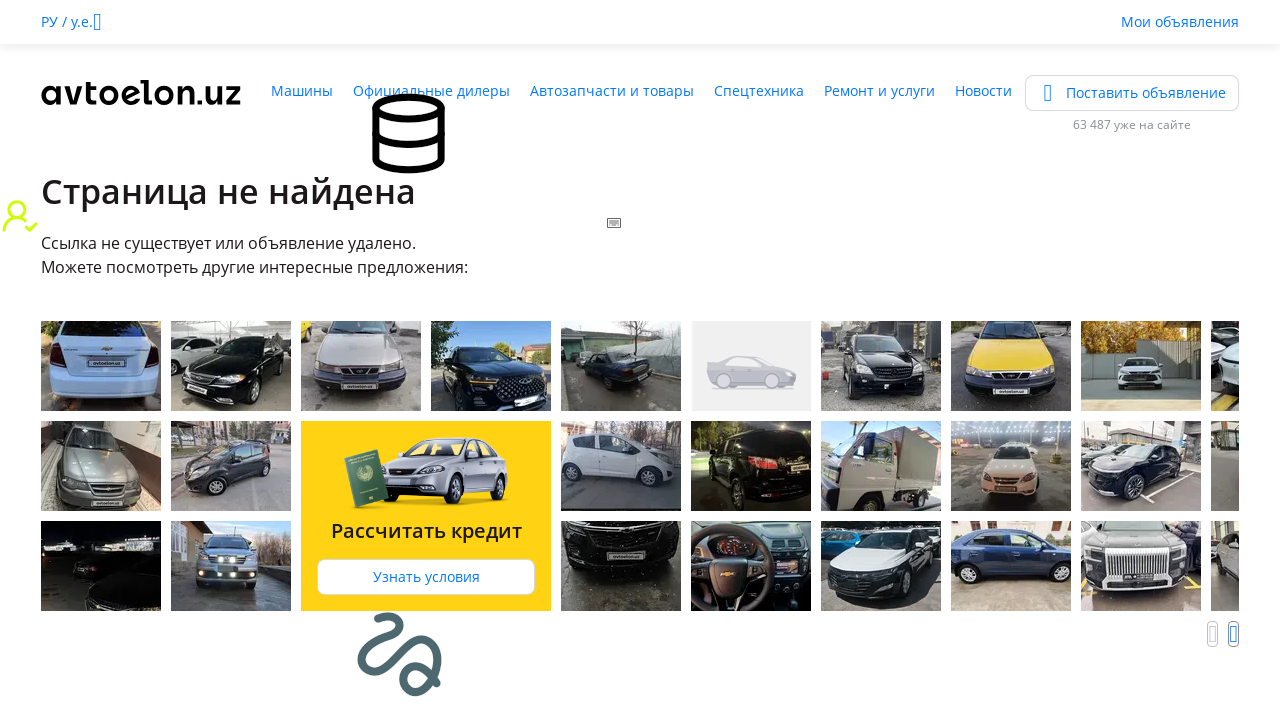  What do you see at coordinates (408, 133) in the screenshot?
I see `access database management` at bounding box center [408, 133].